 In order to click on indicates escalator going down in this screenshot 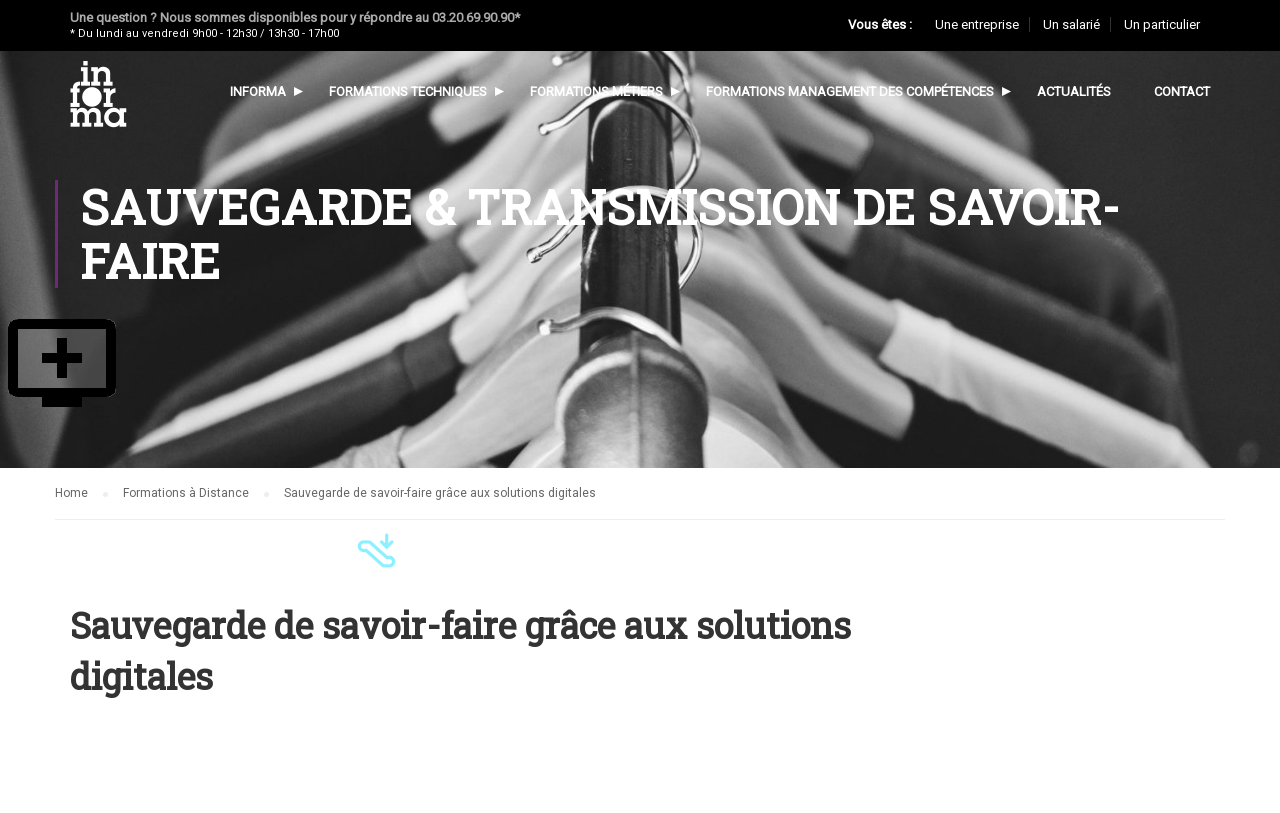, I will do `click(376, 550)`.